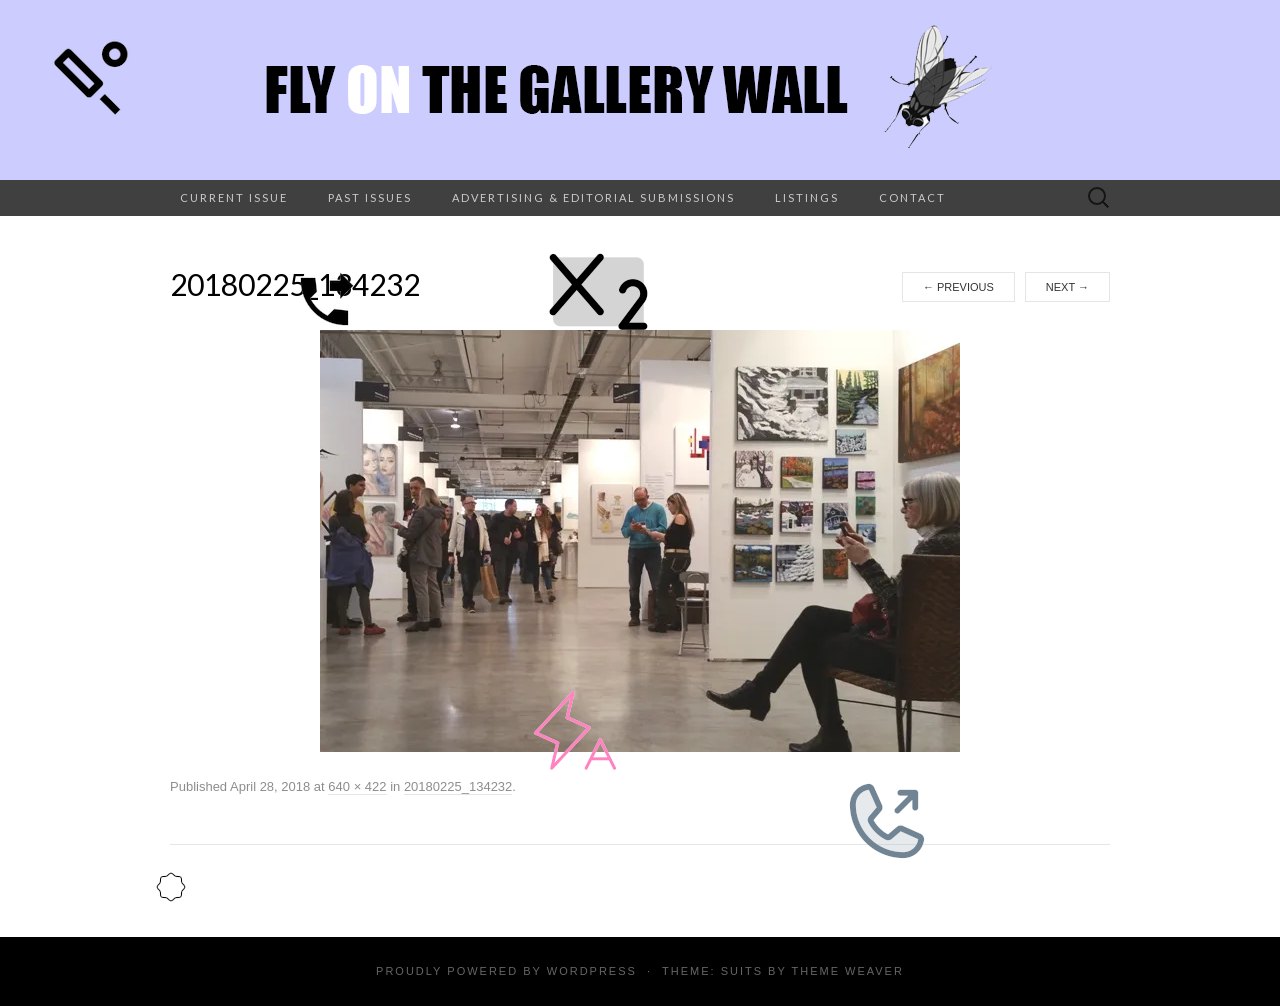 This screenshot has height=1006, width=1280. What do you see at coordinates (888, 819) in the screenshot?
I see `make an outgoing call` at bounding box center [888, 819].